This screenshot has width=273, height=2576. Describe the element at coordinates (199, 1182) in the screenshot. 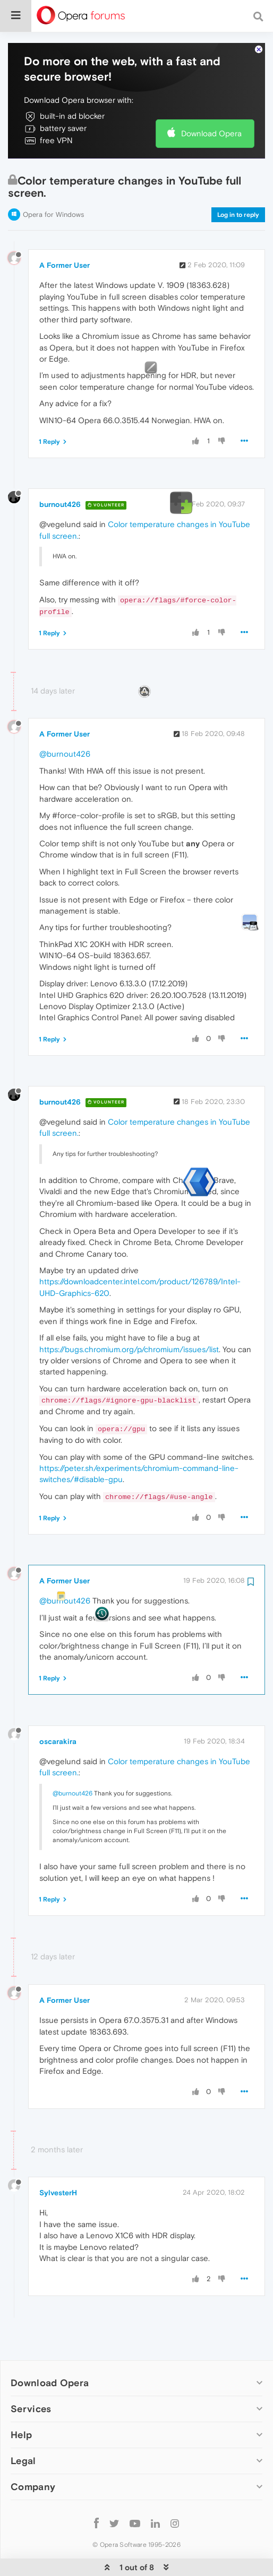

I see `open the interface settings application` at that location.